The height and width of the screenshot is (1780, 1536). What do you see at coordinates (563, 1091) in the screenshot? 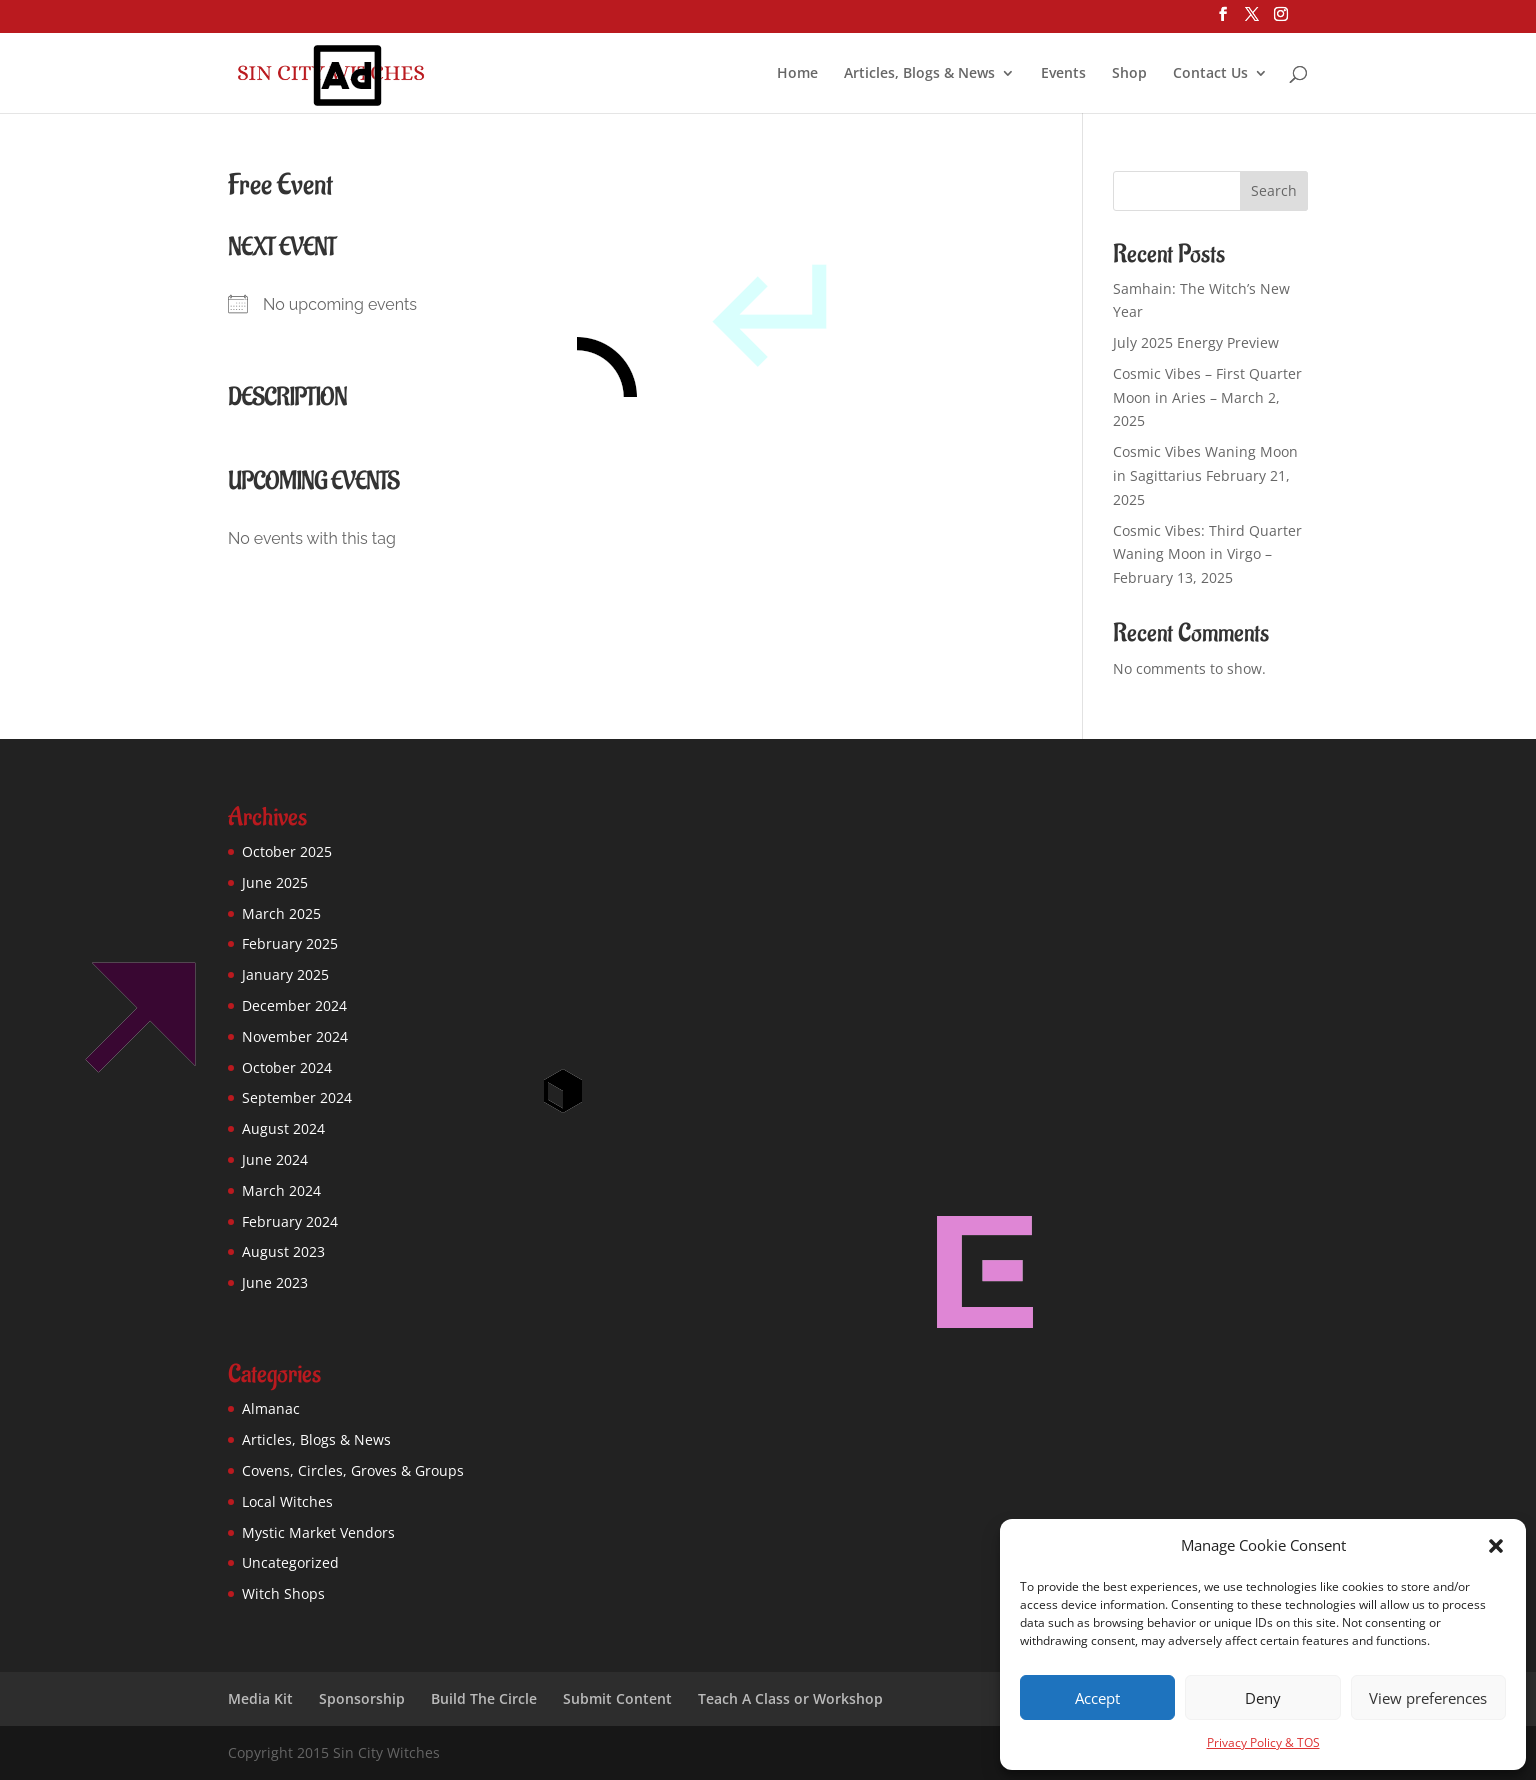
I see `open 3D modeling or design tools` at bounding box center [563, 1091].